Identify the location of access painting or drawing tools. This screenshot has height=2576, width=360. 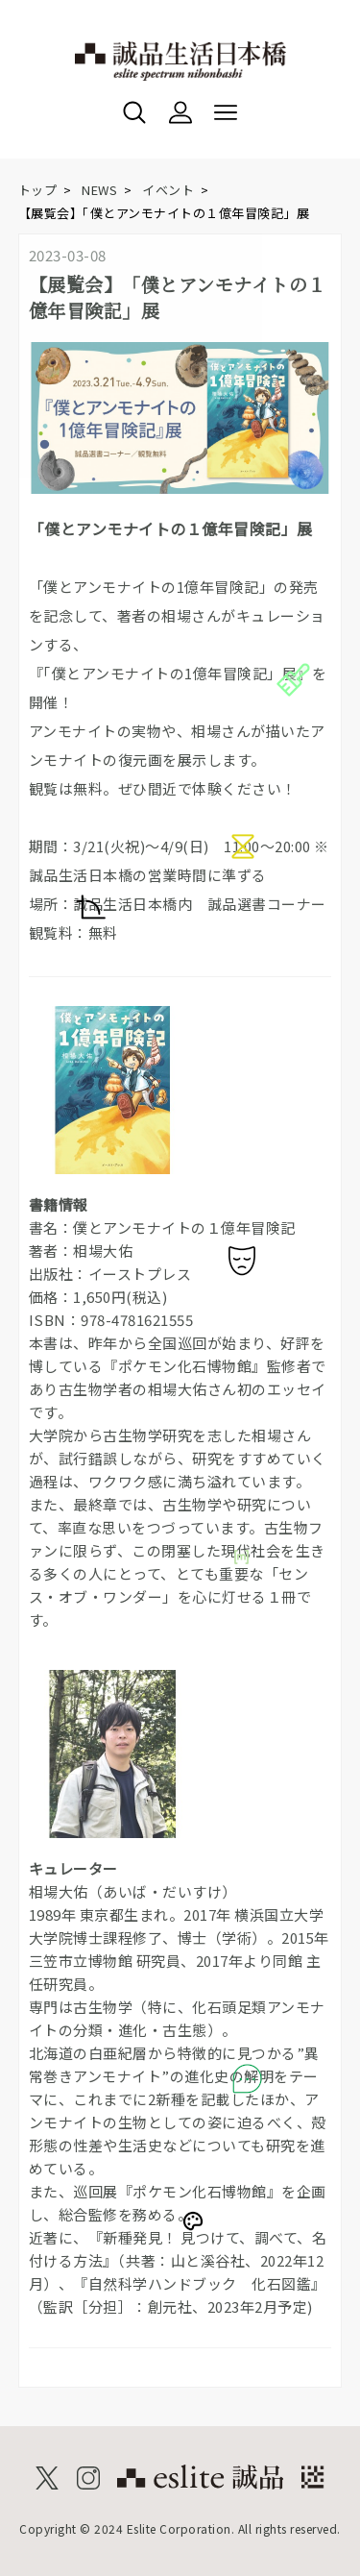
(294, 679).